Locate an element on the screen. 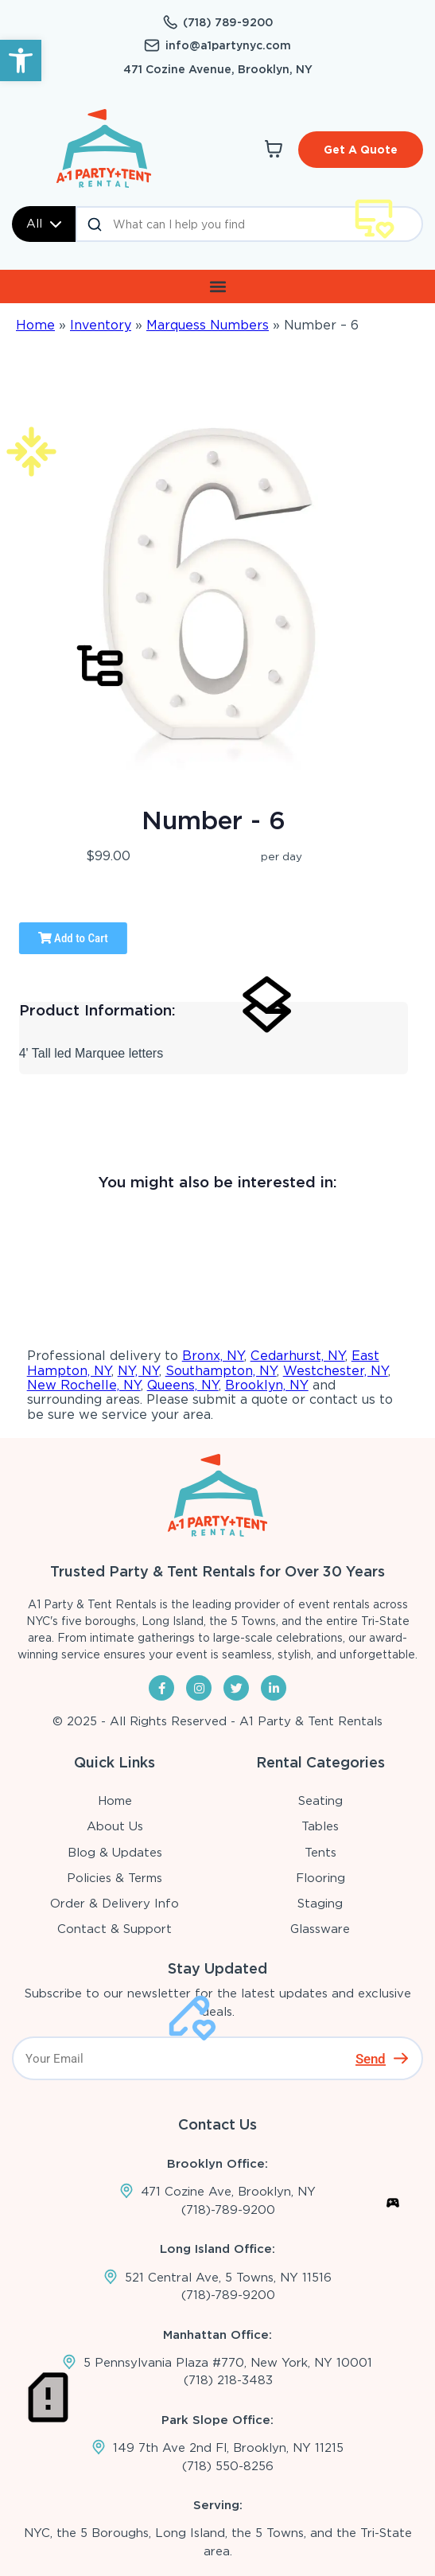  edit your favorites or liked items is located at coordinates (190, 2015).